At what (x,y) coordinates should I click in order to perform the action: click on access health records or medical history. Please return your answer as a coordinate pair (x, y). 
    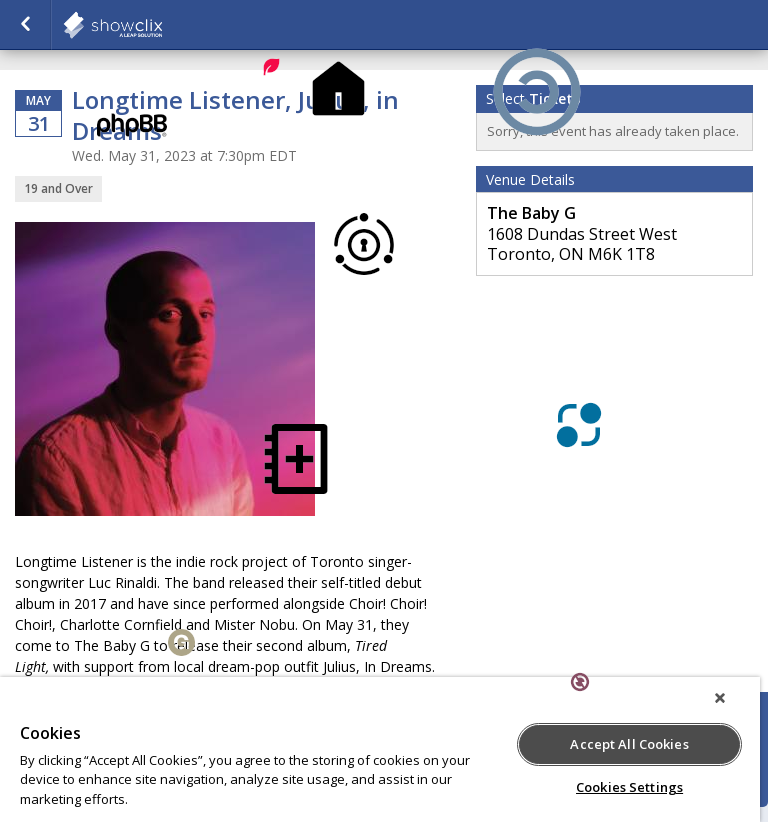
    Looking at the image, I should click on (296, 459).